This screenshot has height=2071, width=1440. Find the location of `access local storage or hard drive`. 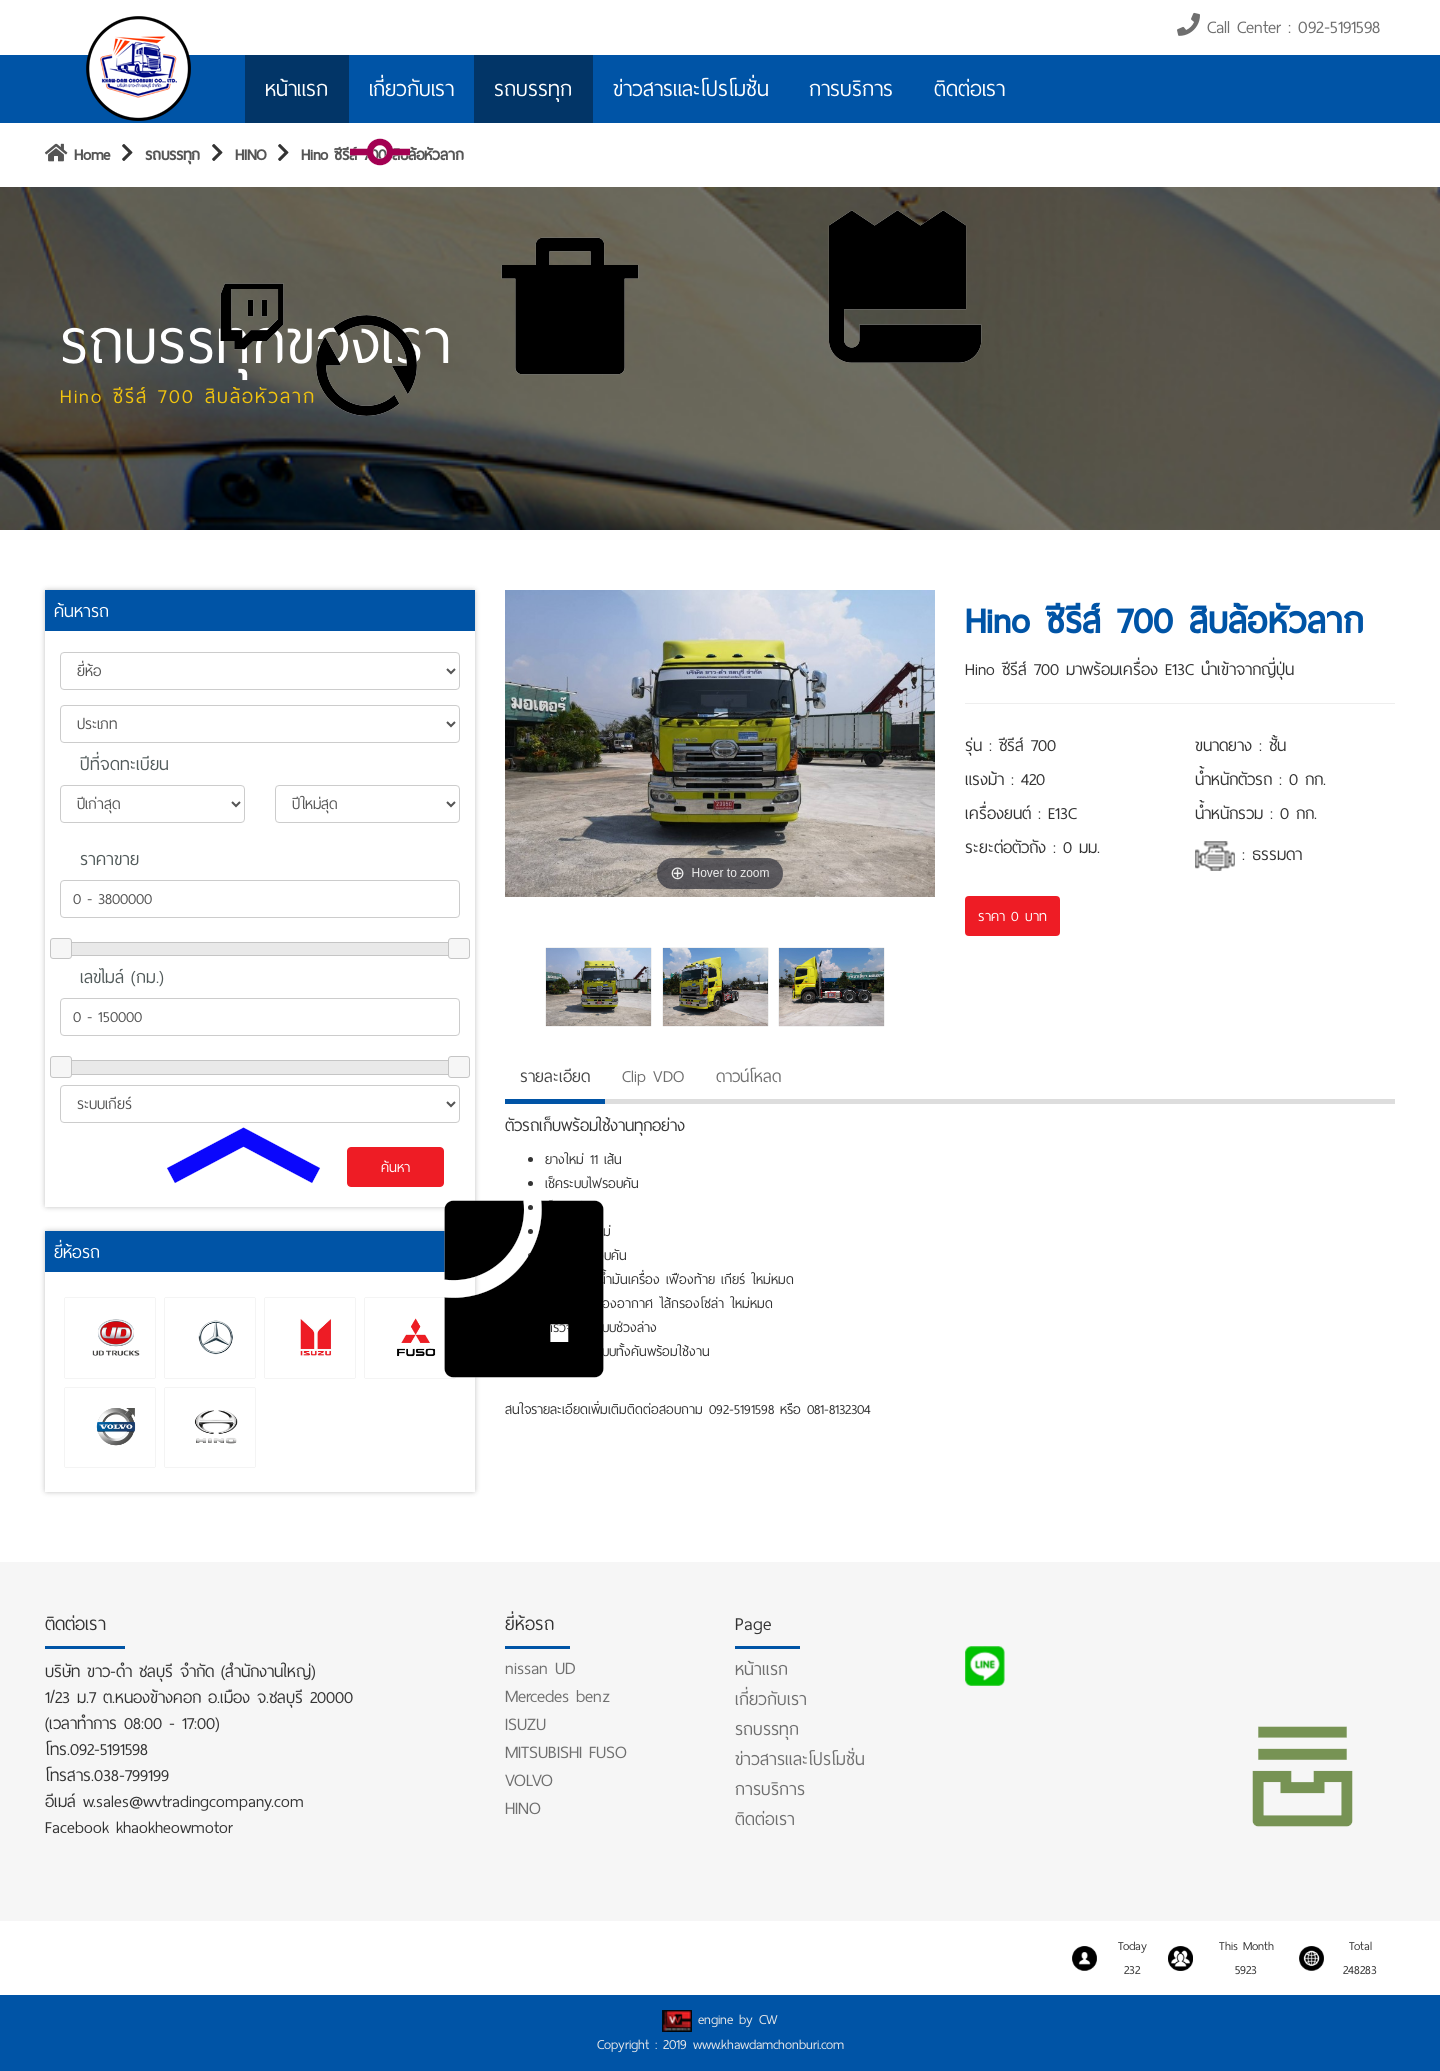

access local storage or hard drive is located at coordinates (524, 1289).